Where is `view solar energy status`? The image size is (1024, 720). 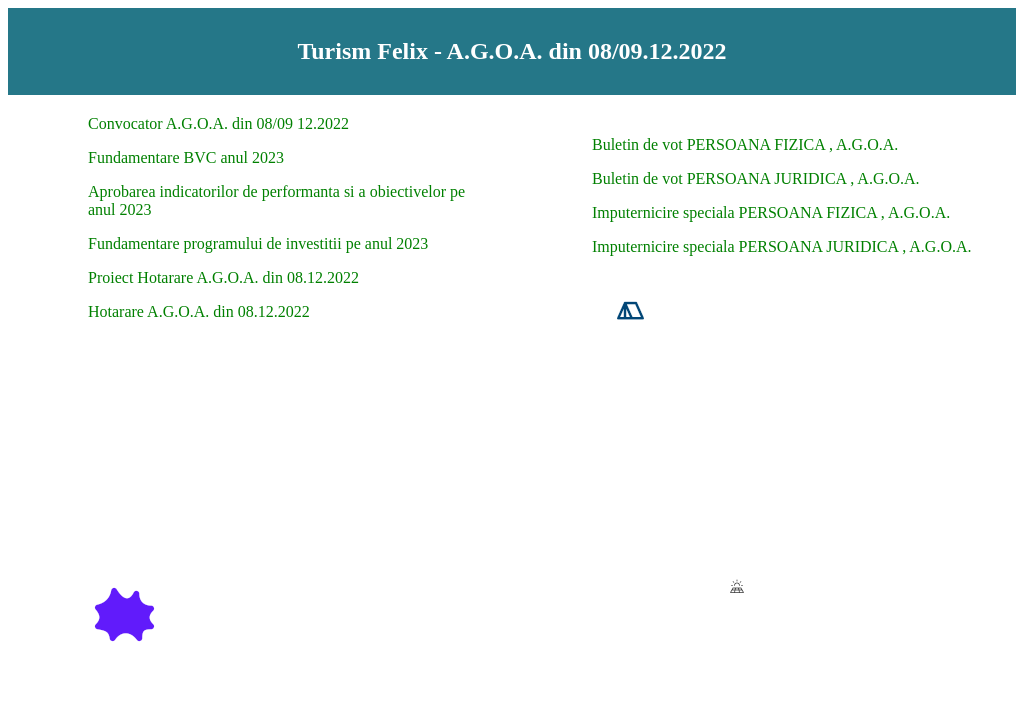
view solar energy status is located at coordinates (737, 587).